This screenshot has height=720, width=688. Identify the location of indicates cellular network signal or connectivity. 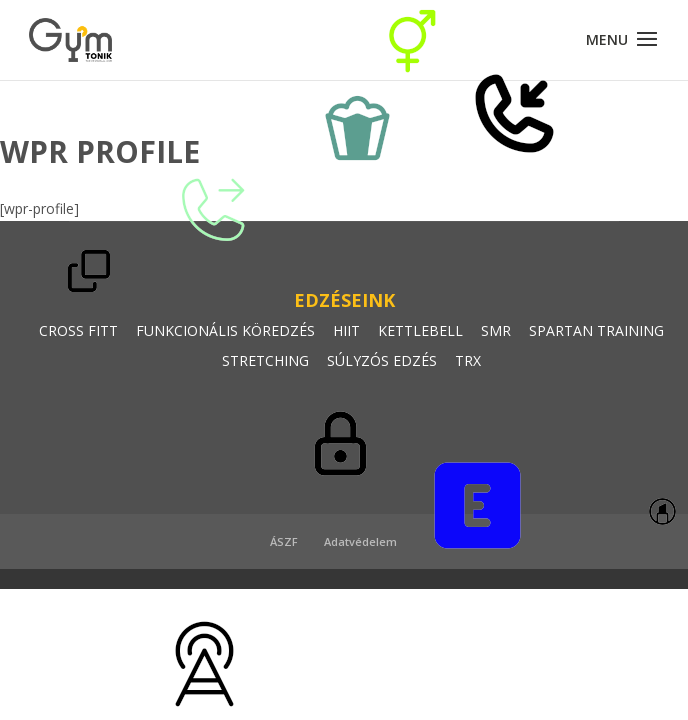
(204, 665).